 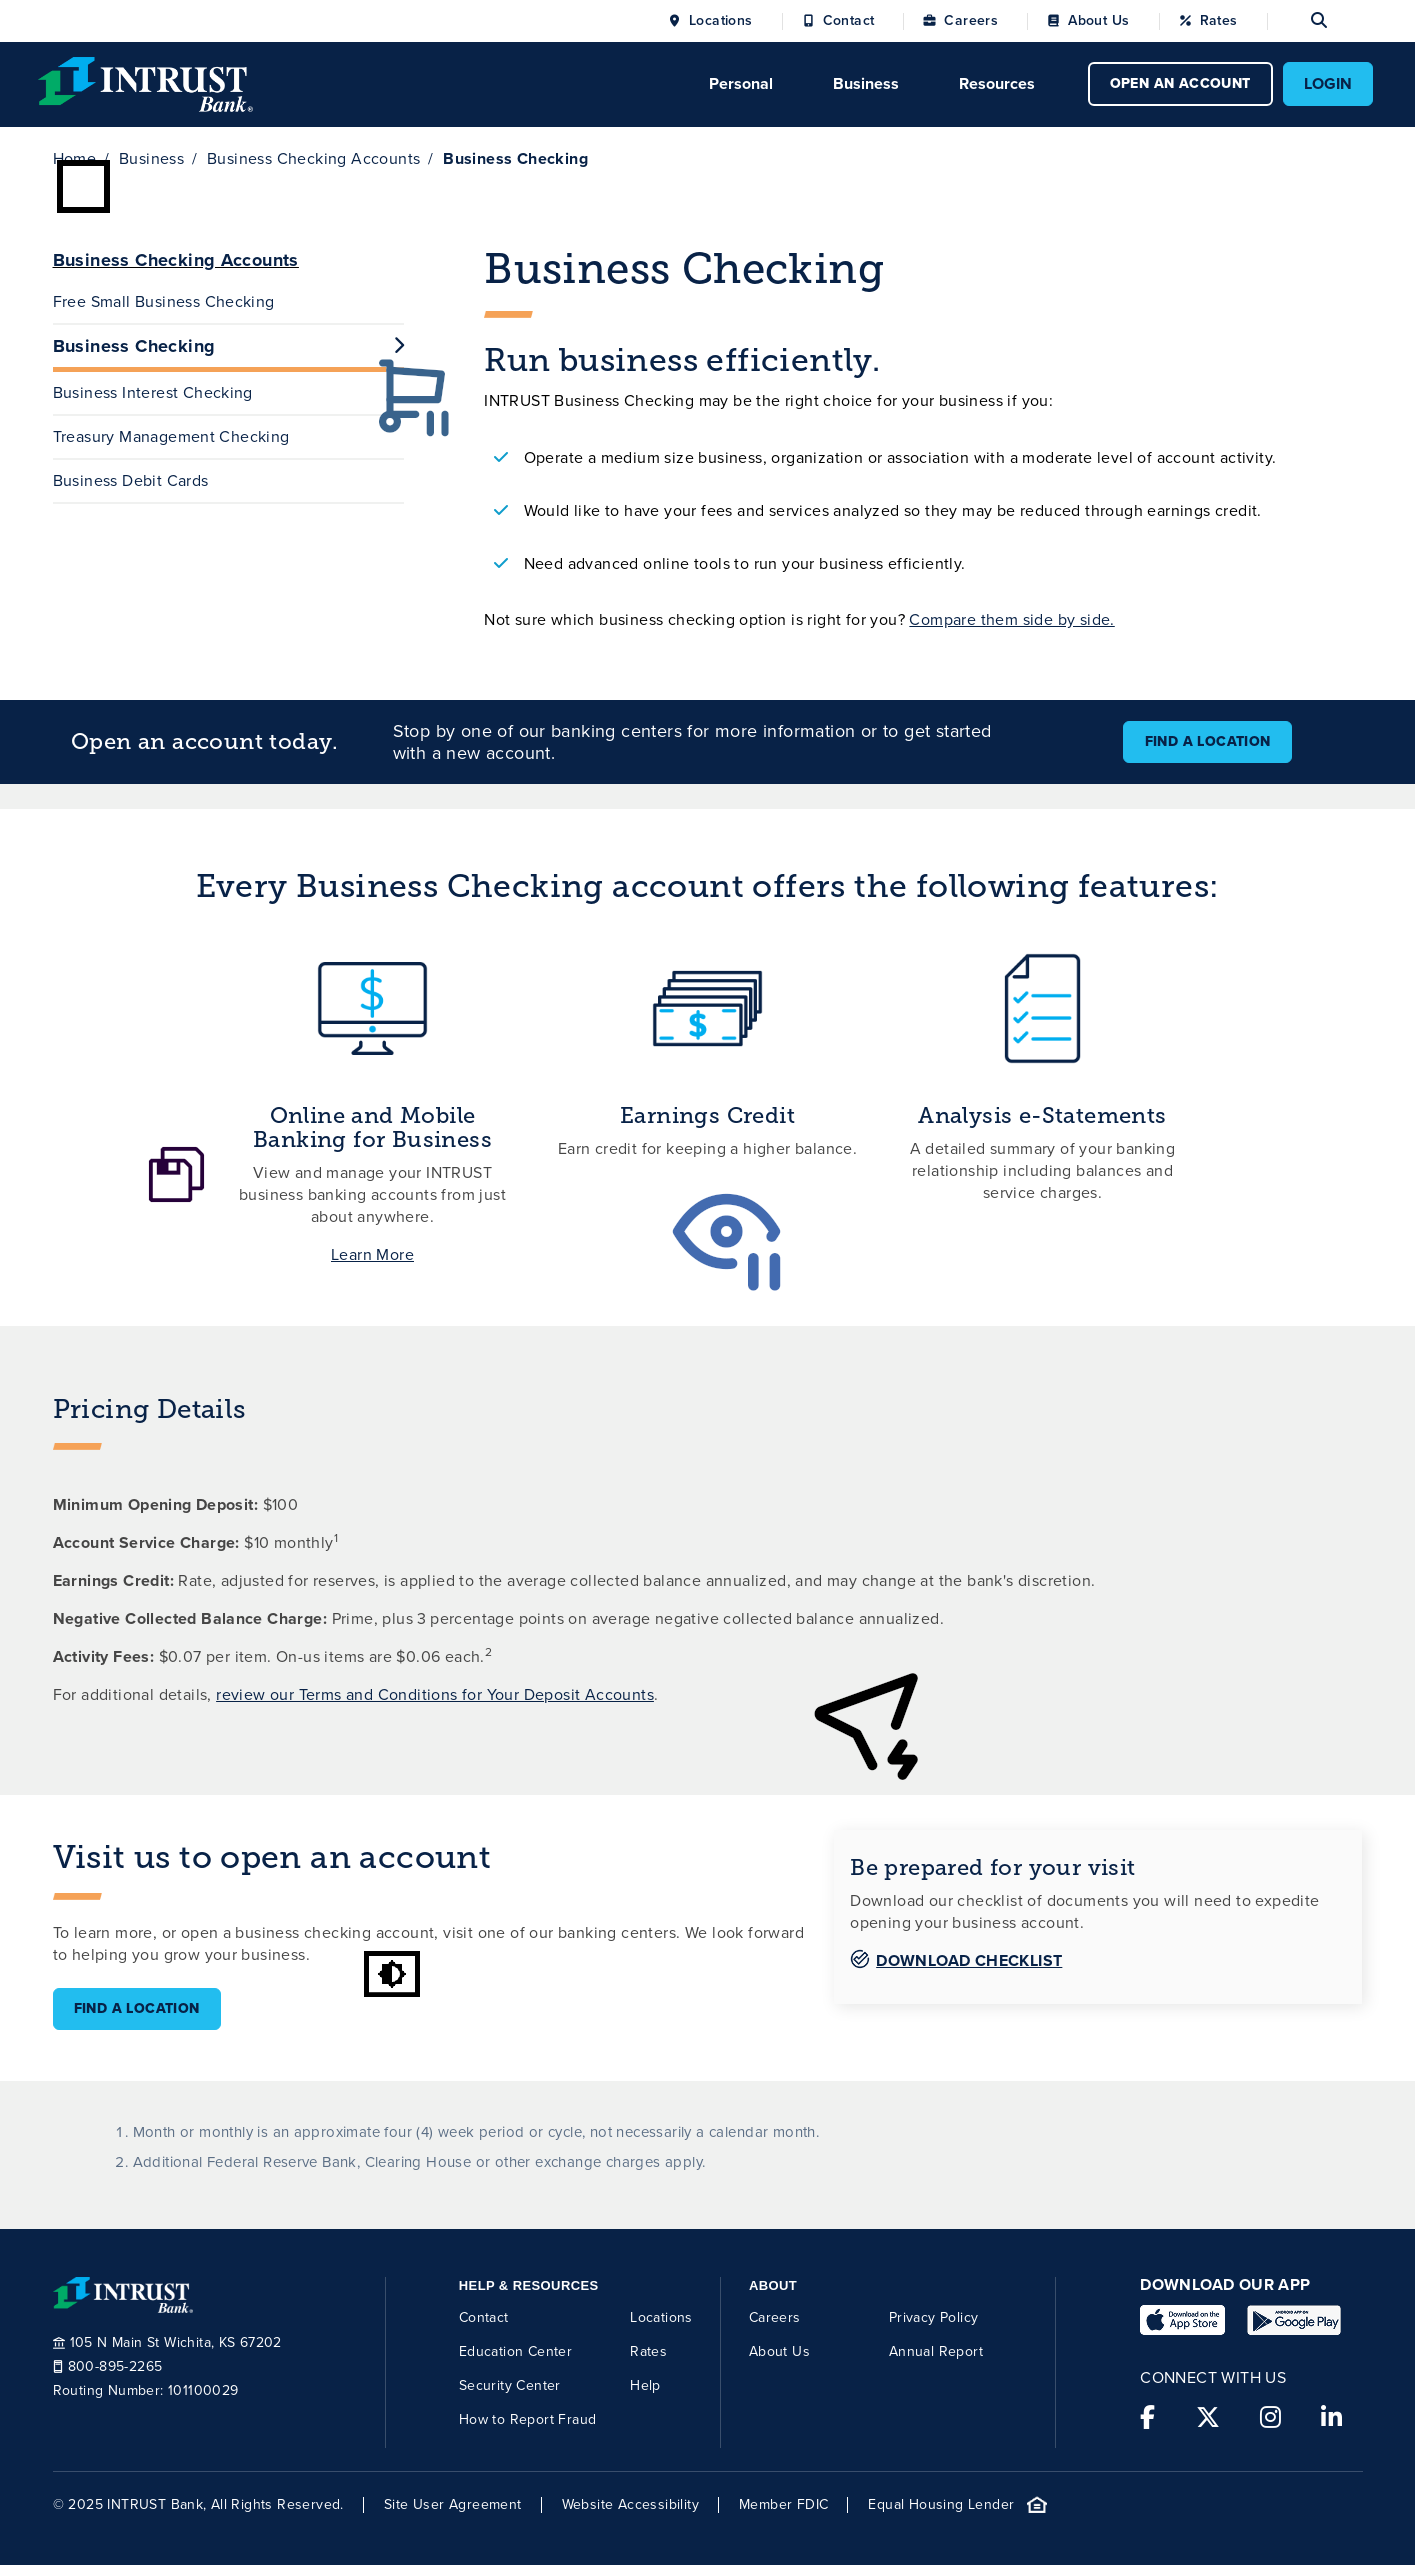 I want to click on quick location access or rapid positioning, so click(x=867, y=1724).